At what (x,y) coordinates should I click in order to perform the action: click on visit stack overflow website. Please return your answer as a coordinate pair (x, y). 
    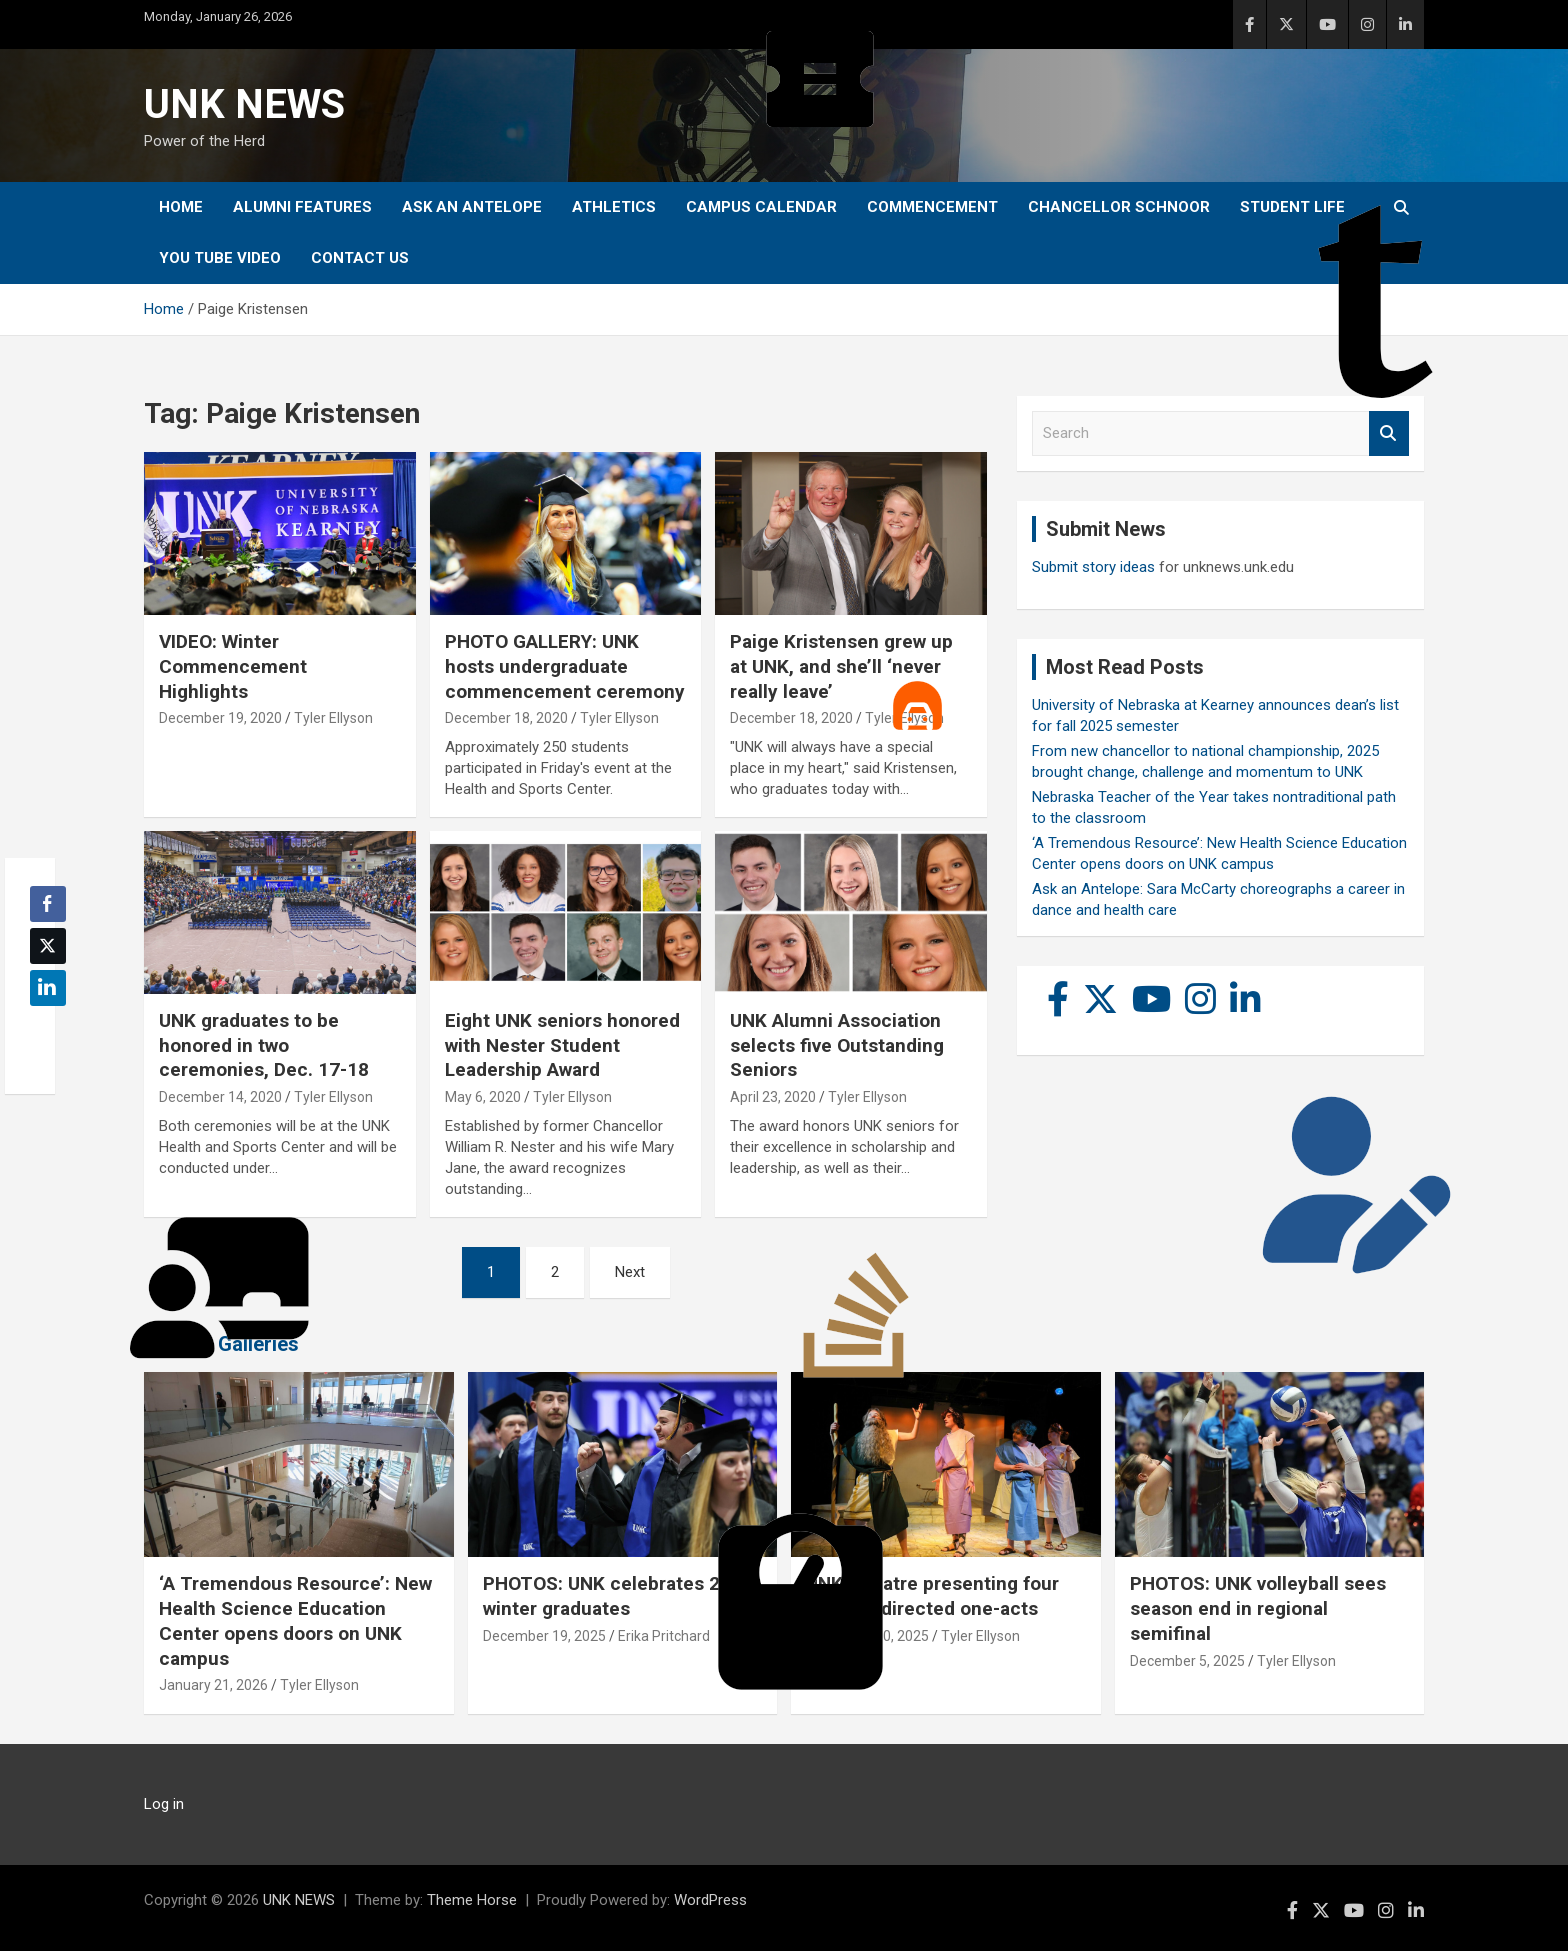
    Looking at the image, I should click on (856, 1315).